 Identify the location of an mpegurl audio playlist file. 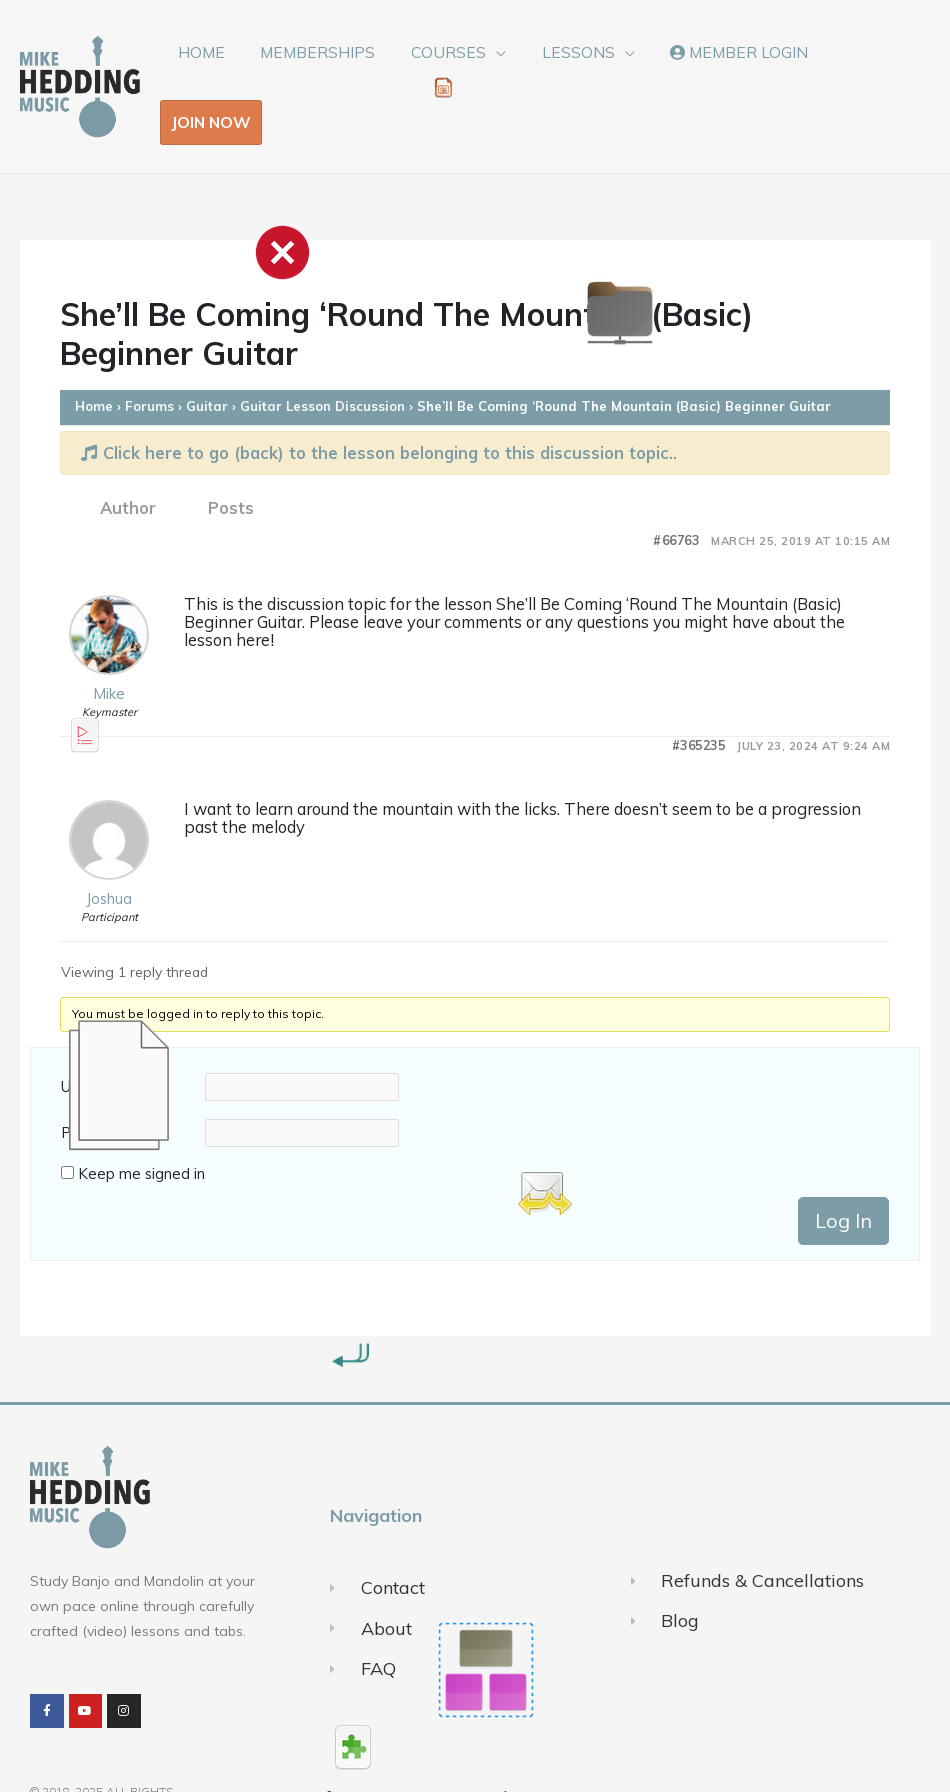
(85, 735).